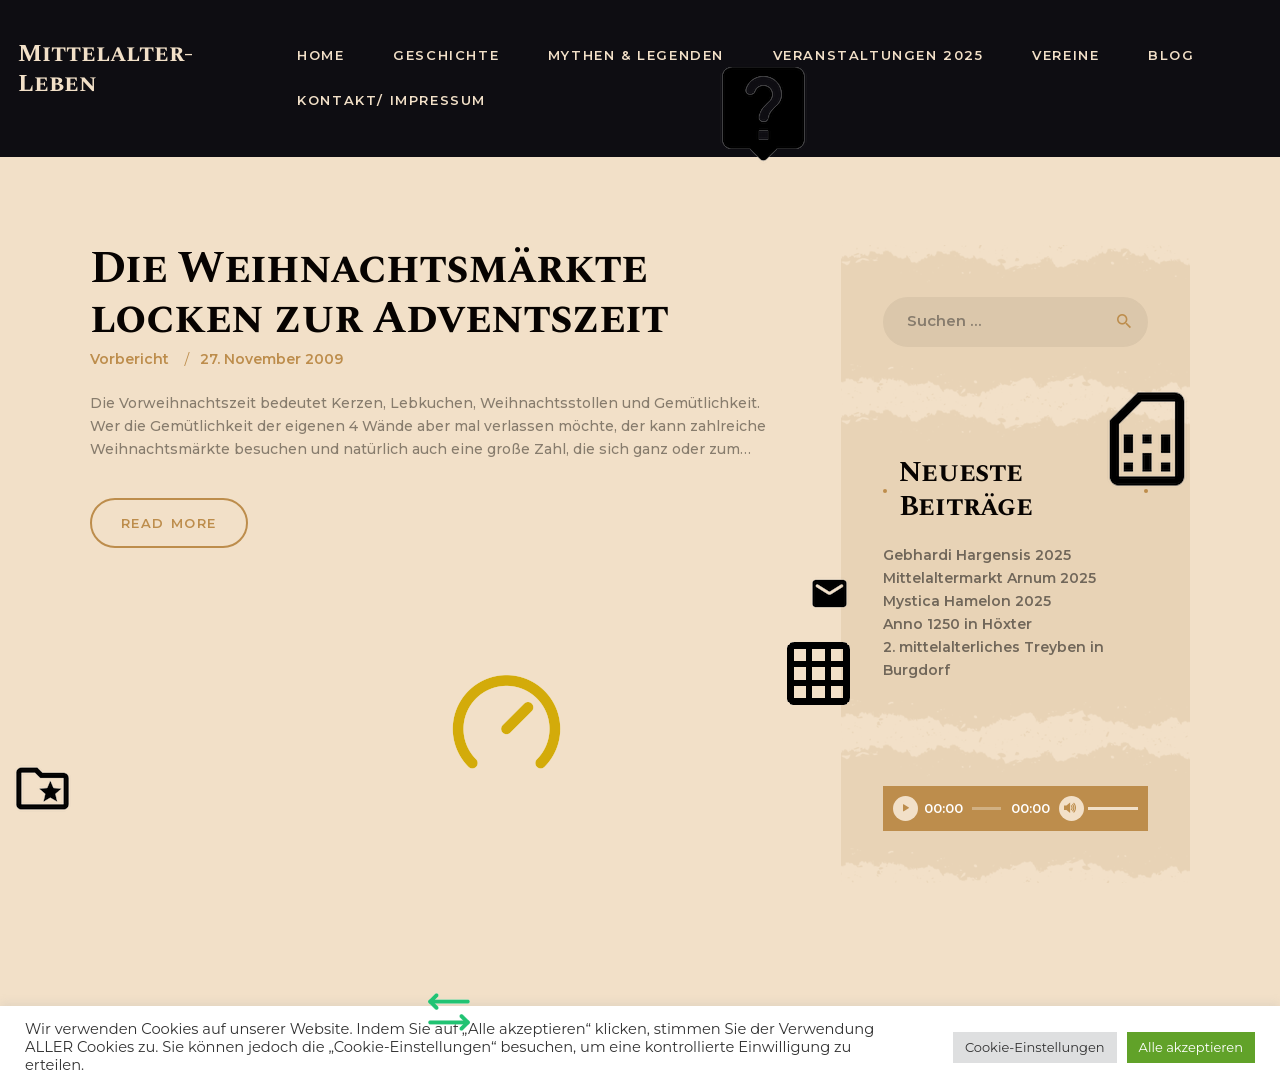  I want to click on manage sim card settings, so click(1147, 439).